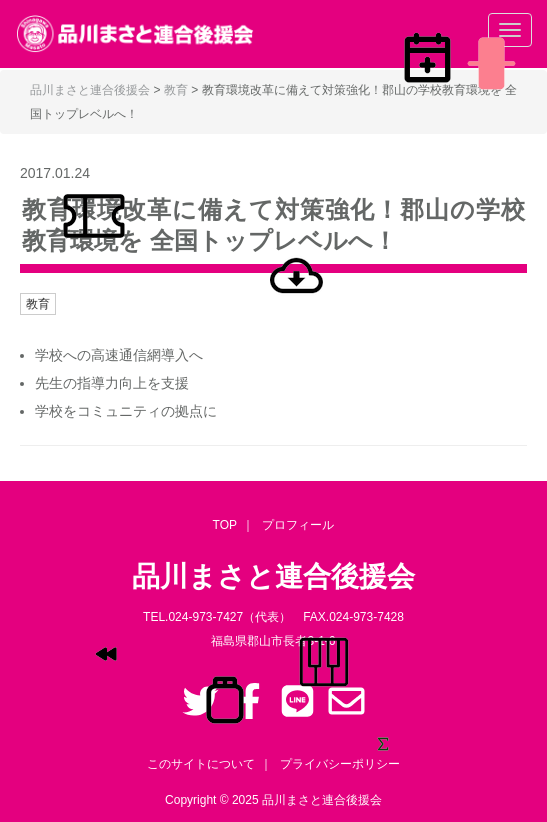 This screenshot has width=547, height=822. I want to click on rewind media playback, so click(107, 654).